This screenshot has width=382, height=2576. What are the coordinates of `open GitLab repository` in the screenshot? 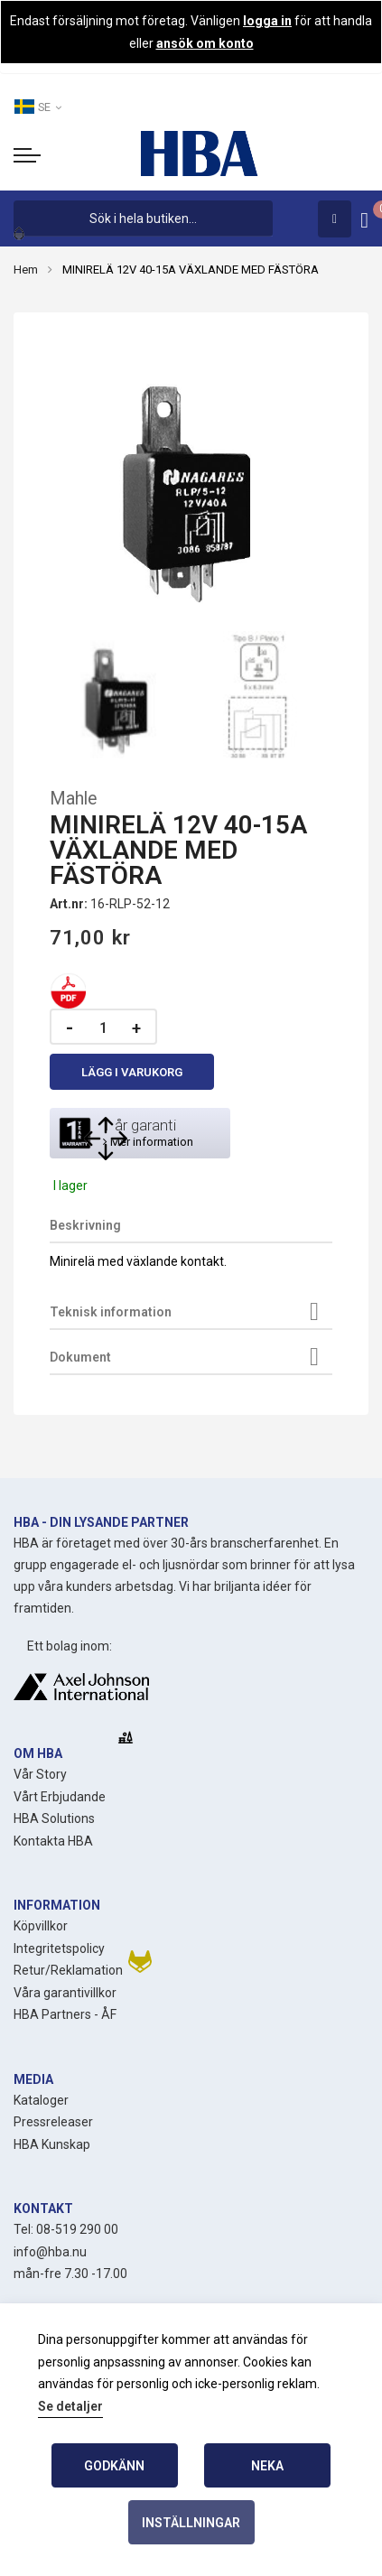 It's located at (140, 1961).